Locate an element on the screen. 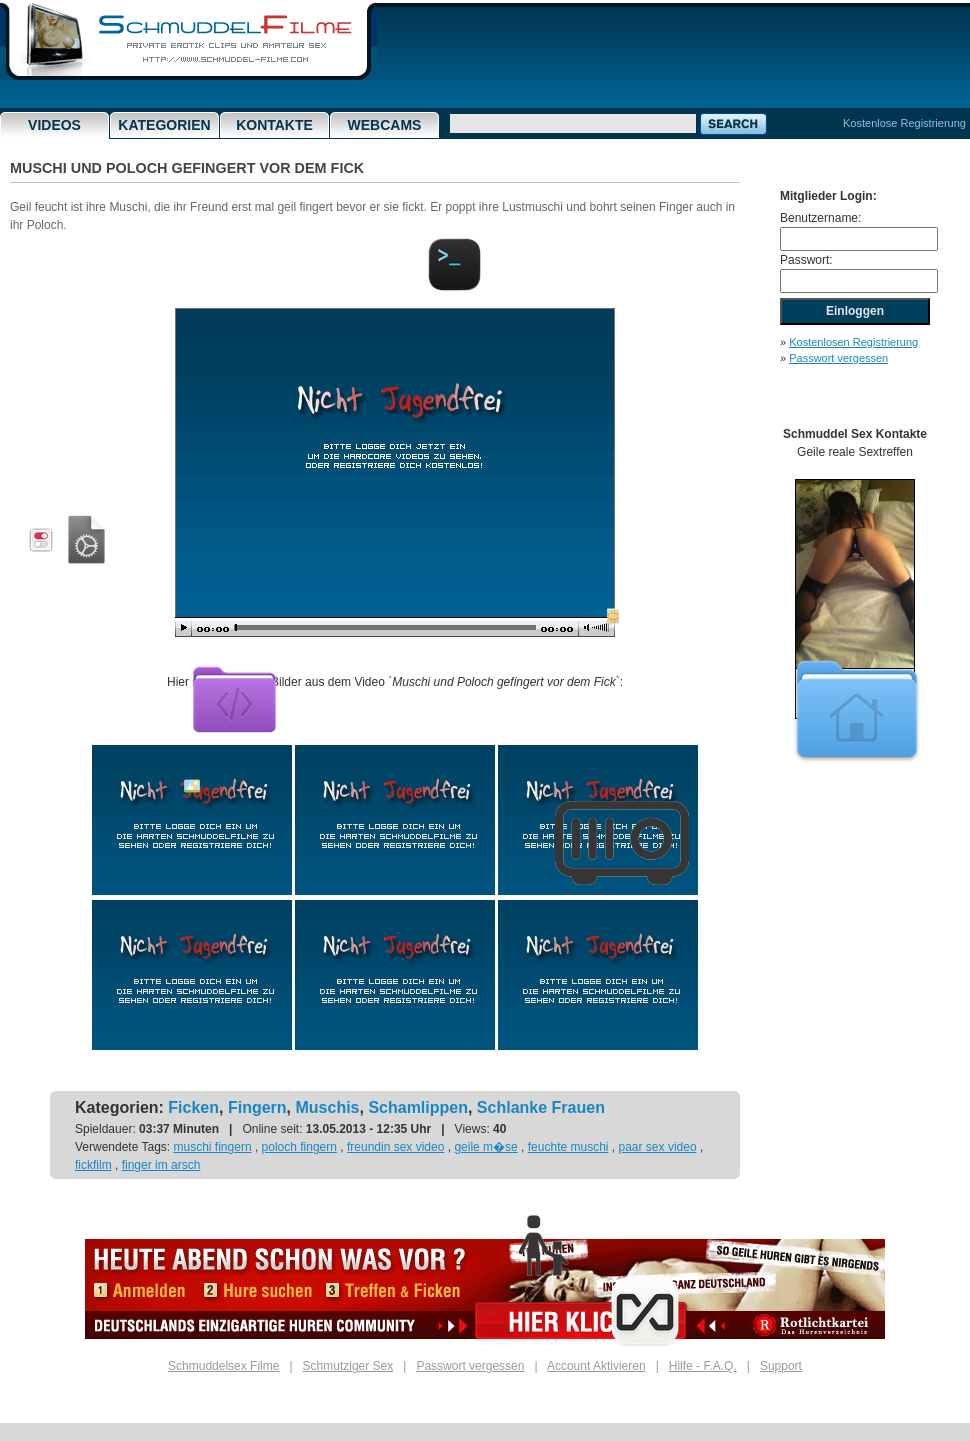  open your code projects folder is located at coordinates (234, 699).